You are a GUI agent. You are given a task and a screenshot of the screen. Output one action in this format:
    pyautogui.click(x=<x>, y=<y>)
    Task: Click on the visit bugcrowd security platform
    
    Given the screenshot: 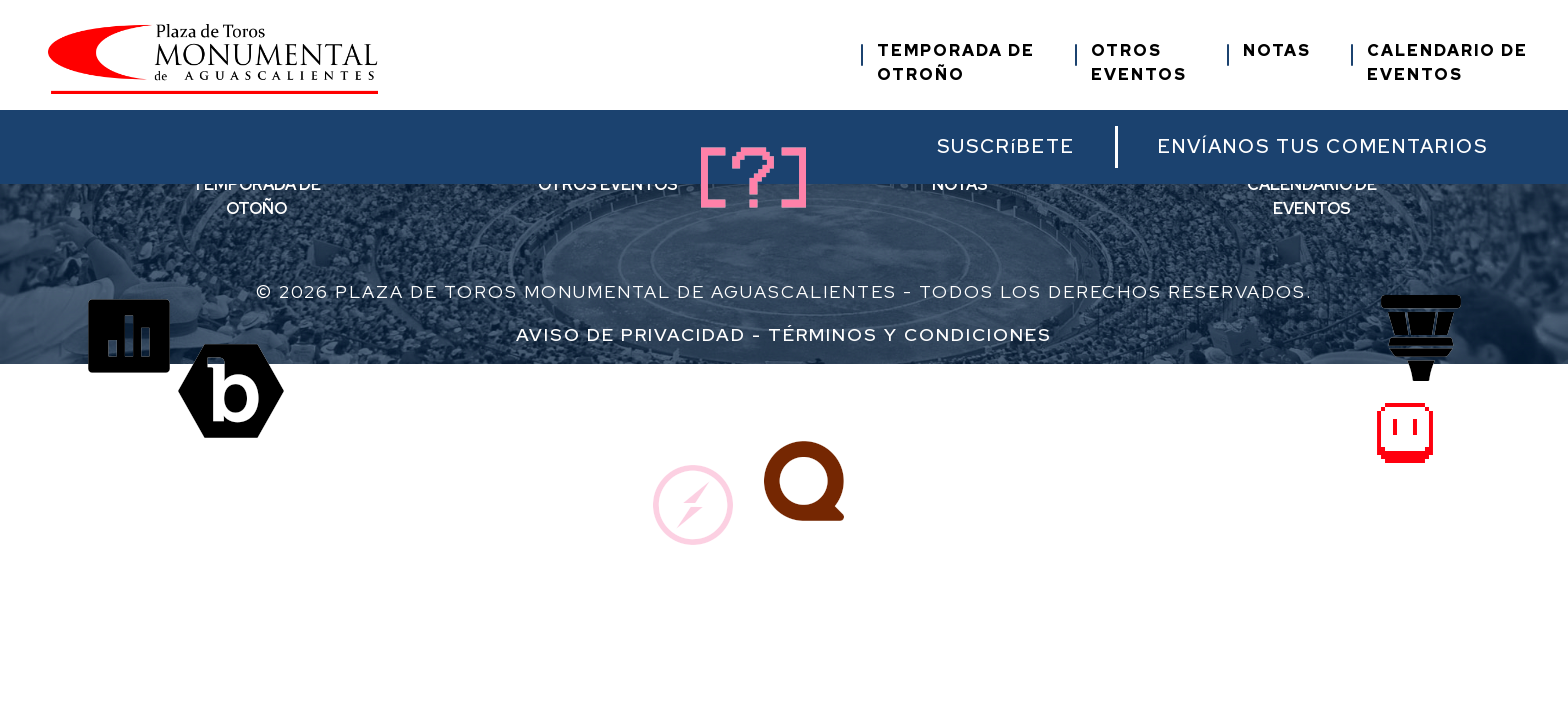 What is the action you would take?
    pyautogui.click(x=231, y=391)
    